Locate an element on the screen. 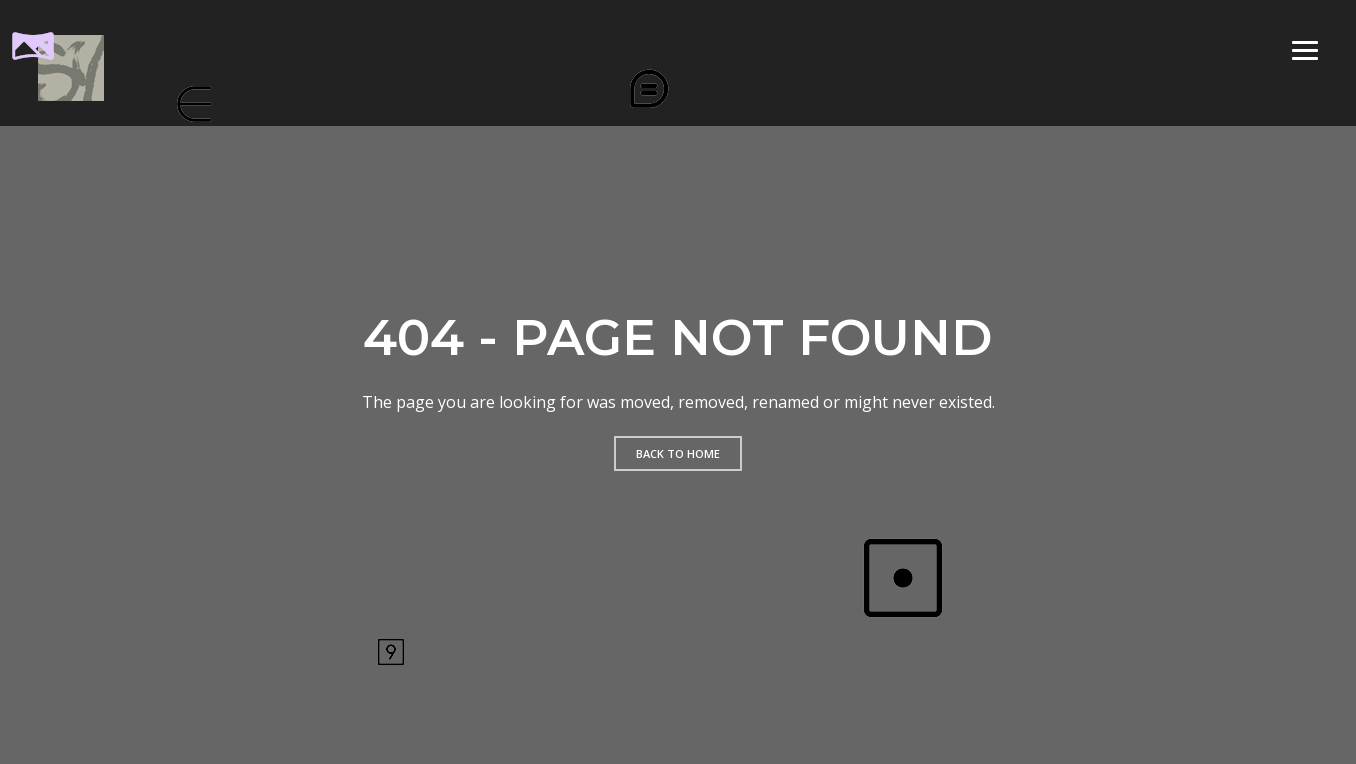 This screenshot has height=764, width=1356. indicates set membership in mathematical notation is located at coordinates (195, 104).